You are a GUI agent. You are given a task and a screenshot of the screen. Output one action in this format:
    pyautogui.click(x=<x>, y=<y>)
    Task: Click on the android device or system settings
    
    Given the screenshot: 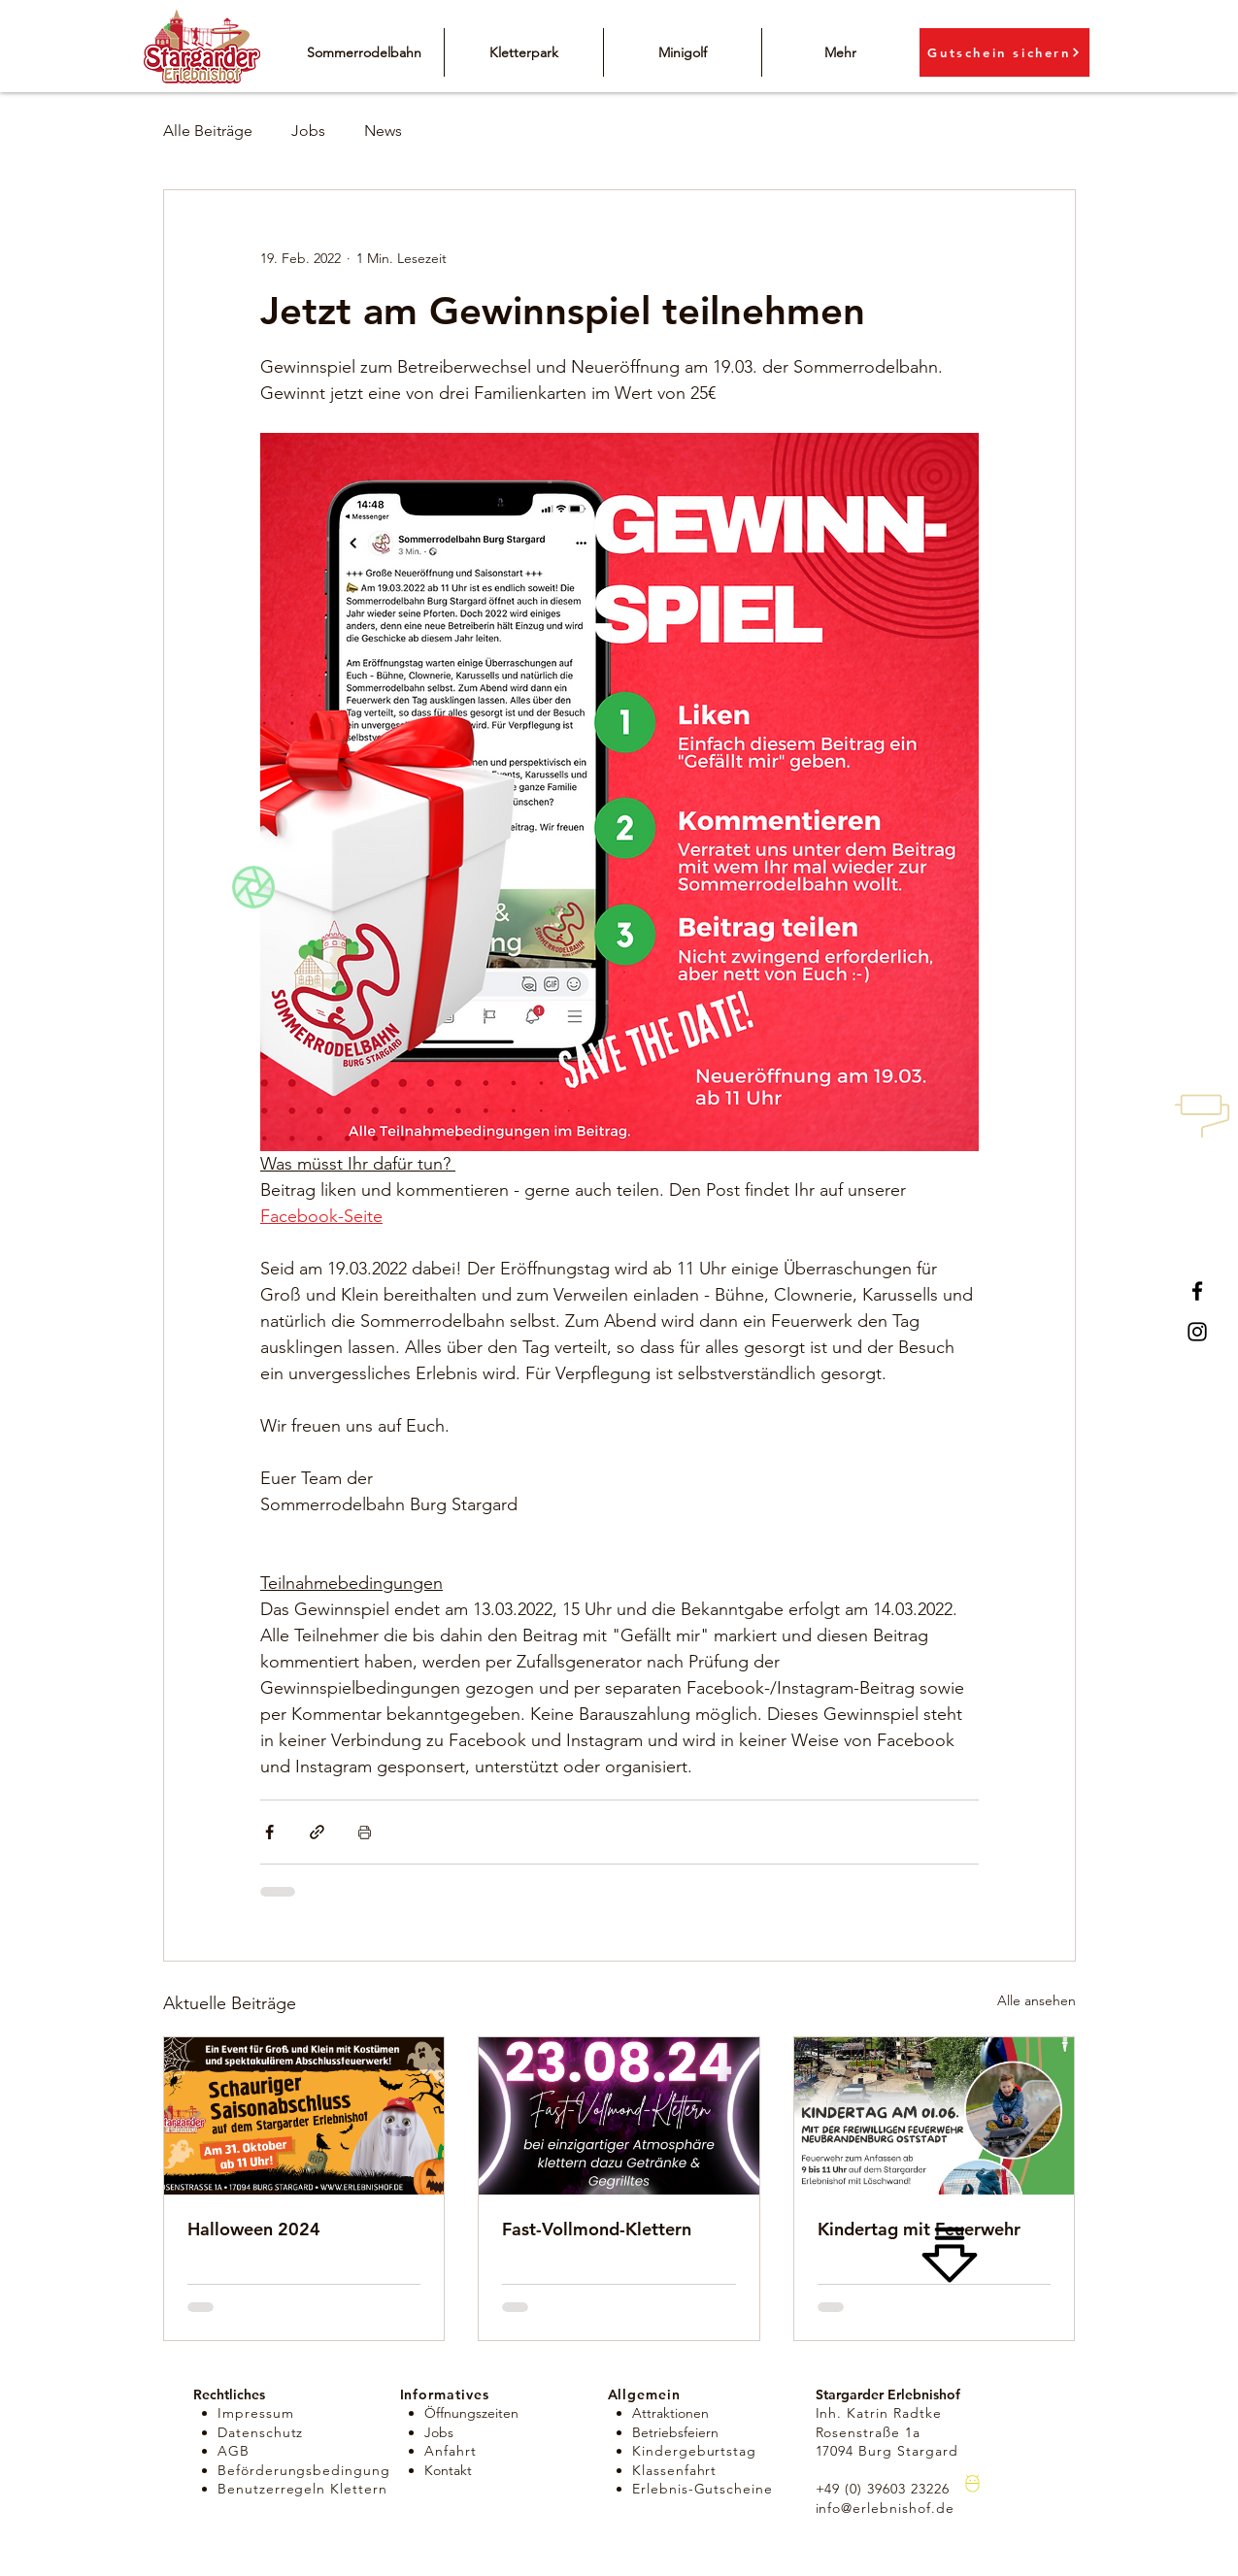 What is the action you would take?
    pyautogui.click(x=972, y=2483)
    